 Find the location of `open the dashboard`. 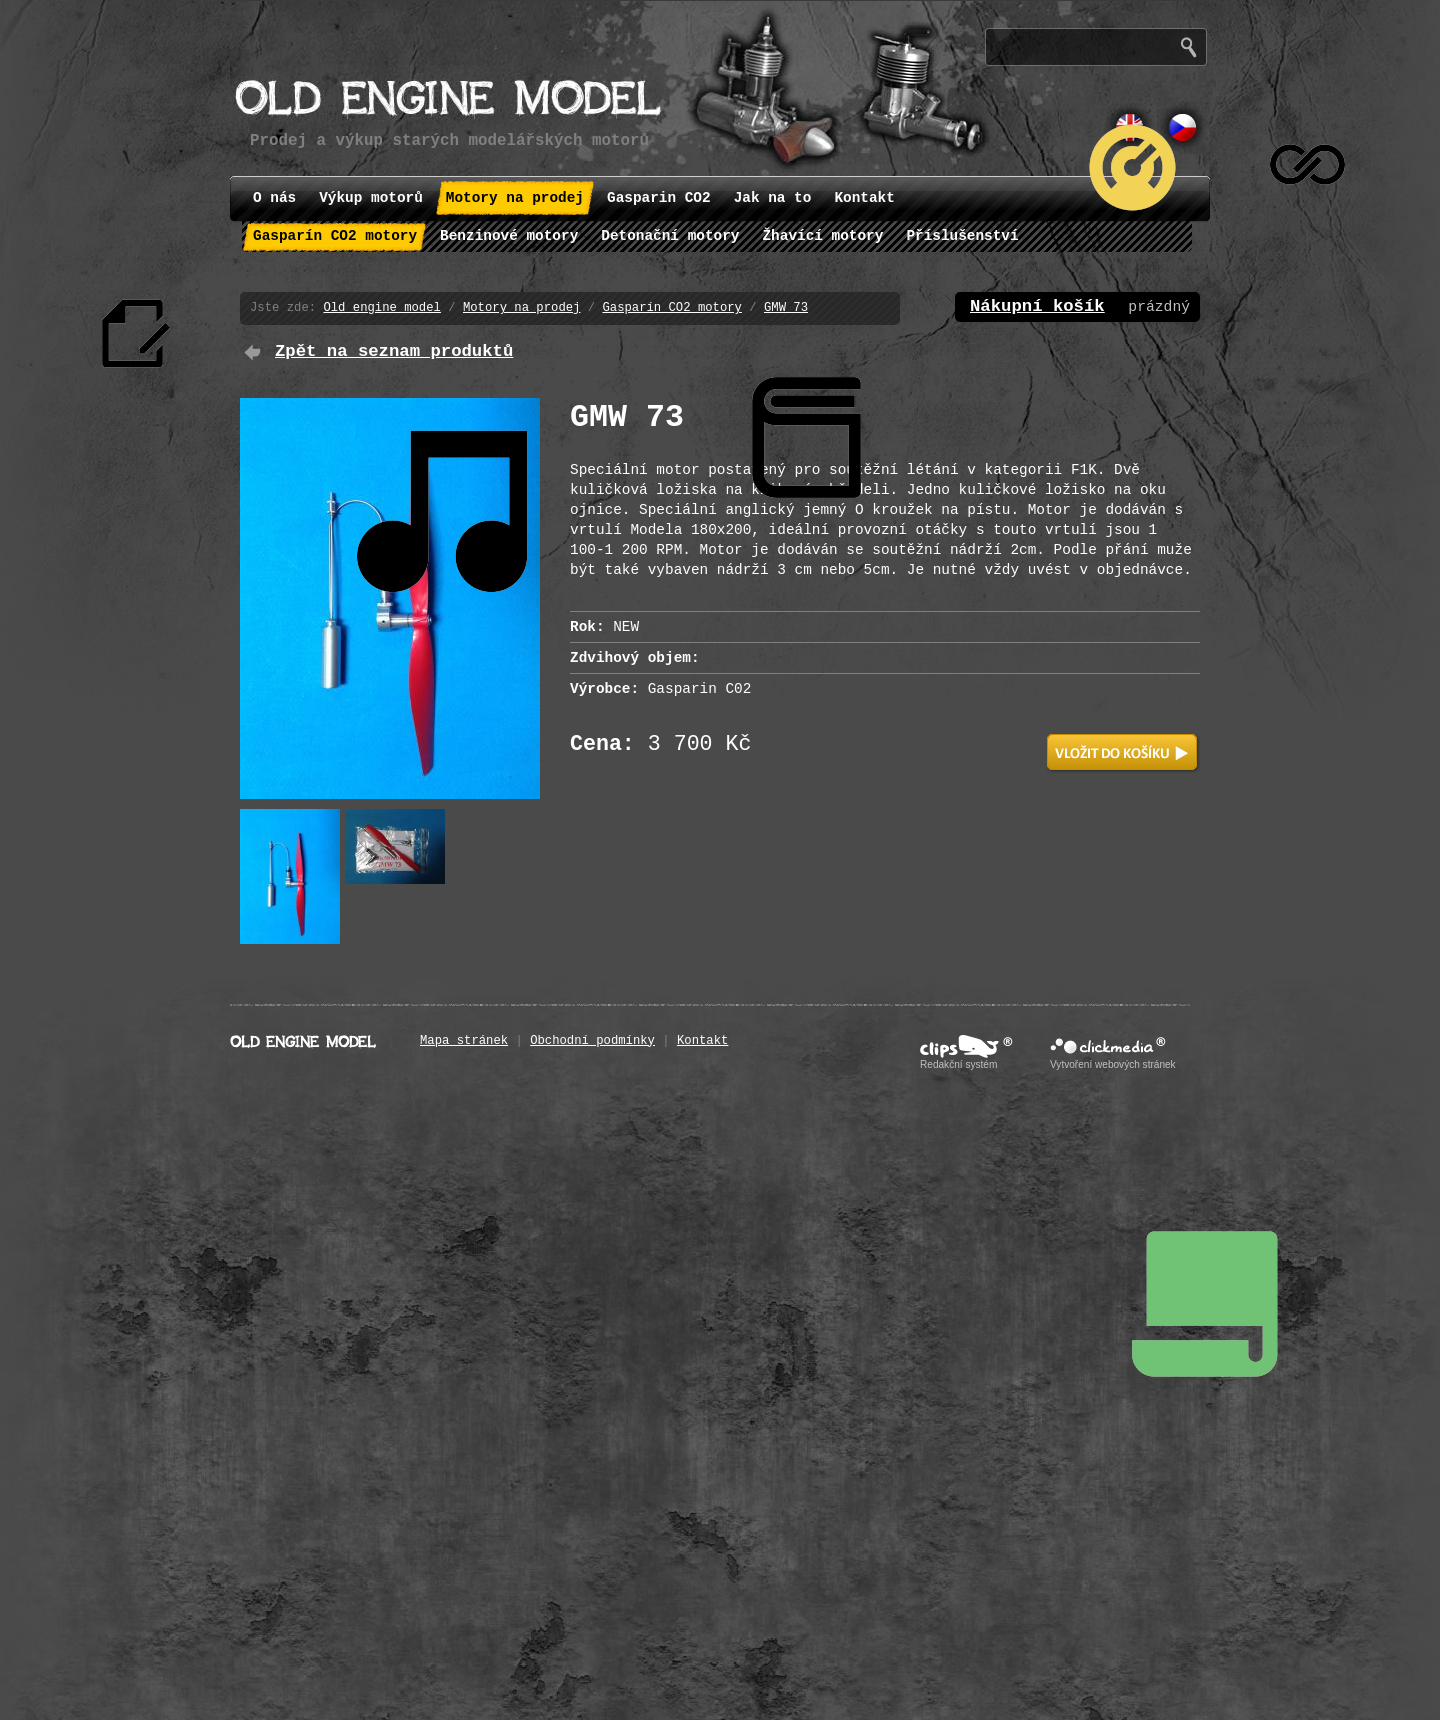

open the dashboard is located at coordinates (1132, 167).